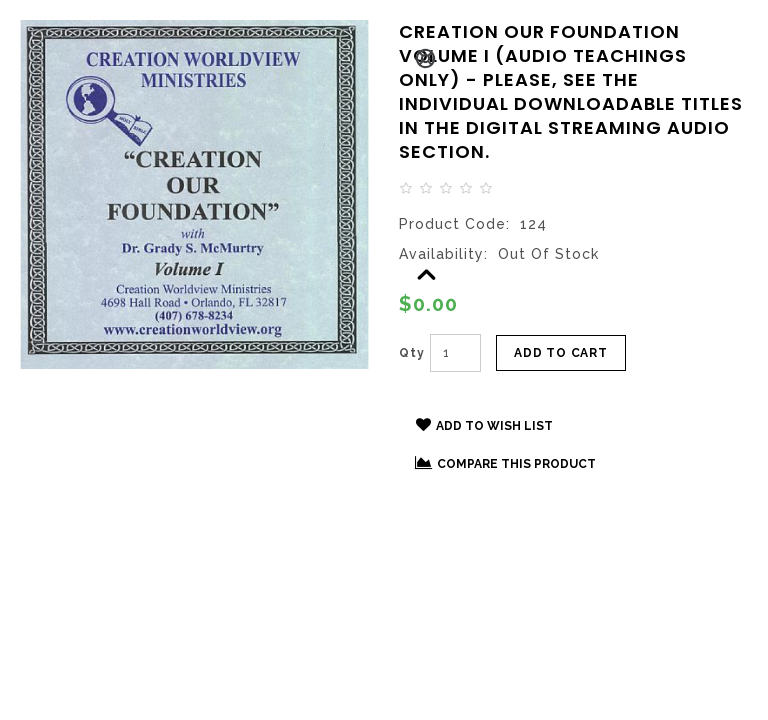 The width and height of the screenshot is (768, 720). I want to click on collapse an expanded section, so click(426, 275).